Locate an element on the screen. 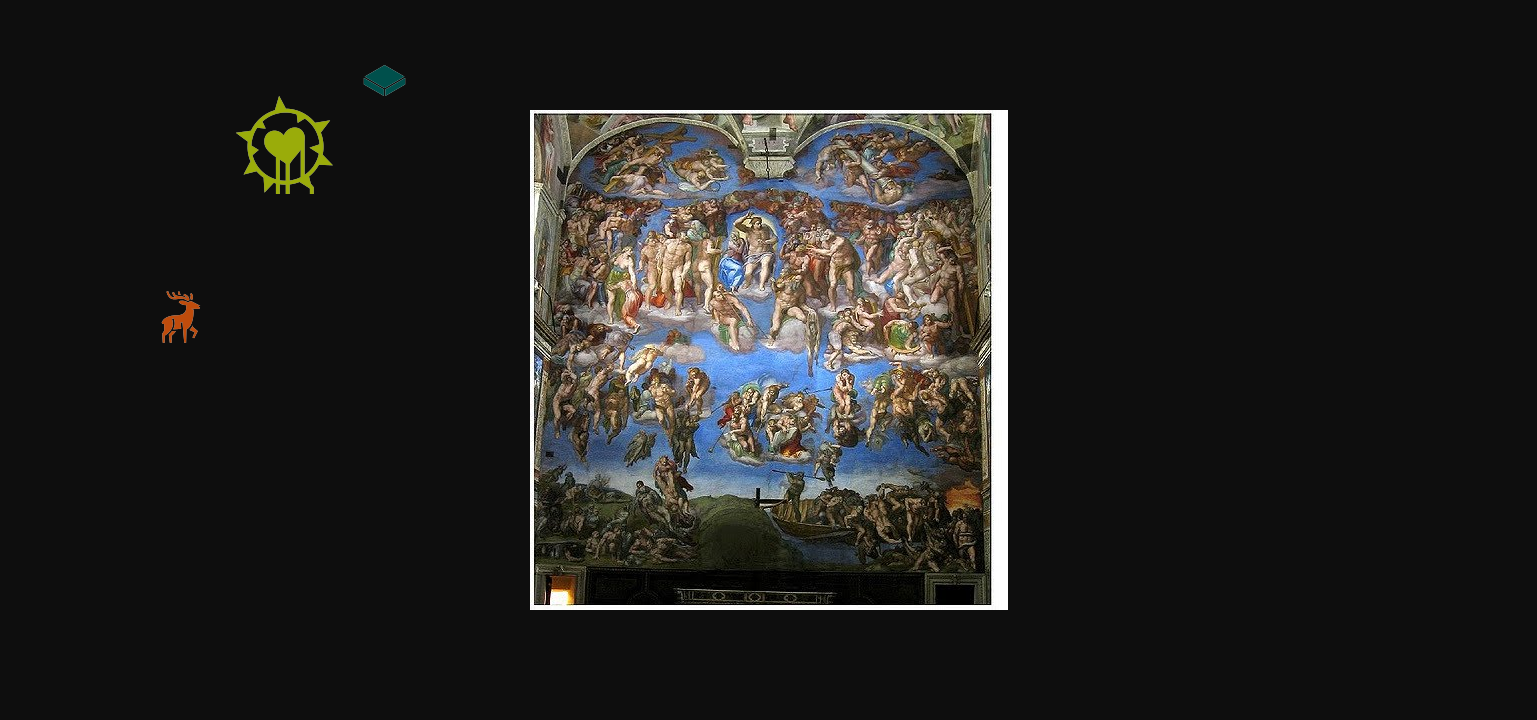  wildlife or nature category indicator is located at coordinates (181, 317).